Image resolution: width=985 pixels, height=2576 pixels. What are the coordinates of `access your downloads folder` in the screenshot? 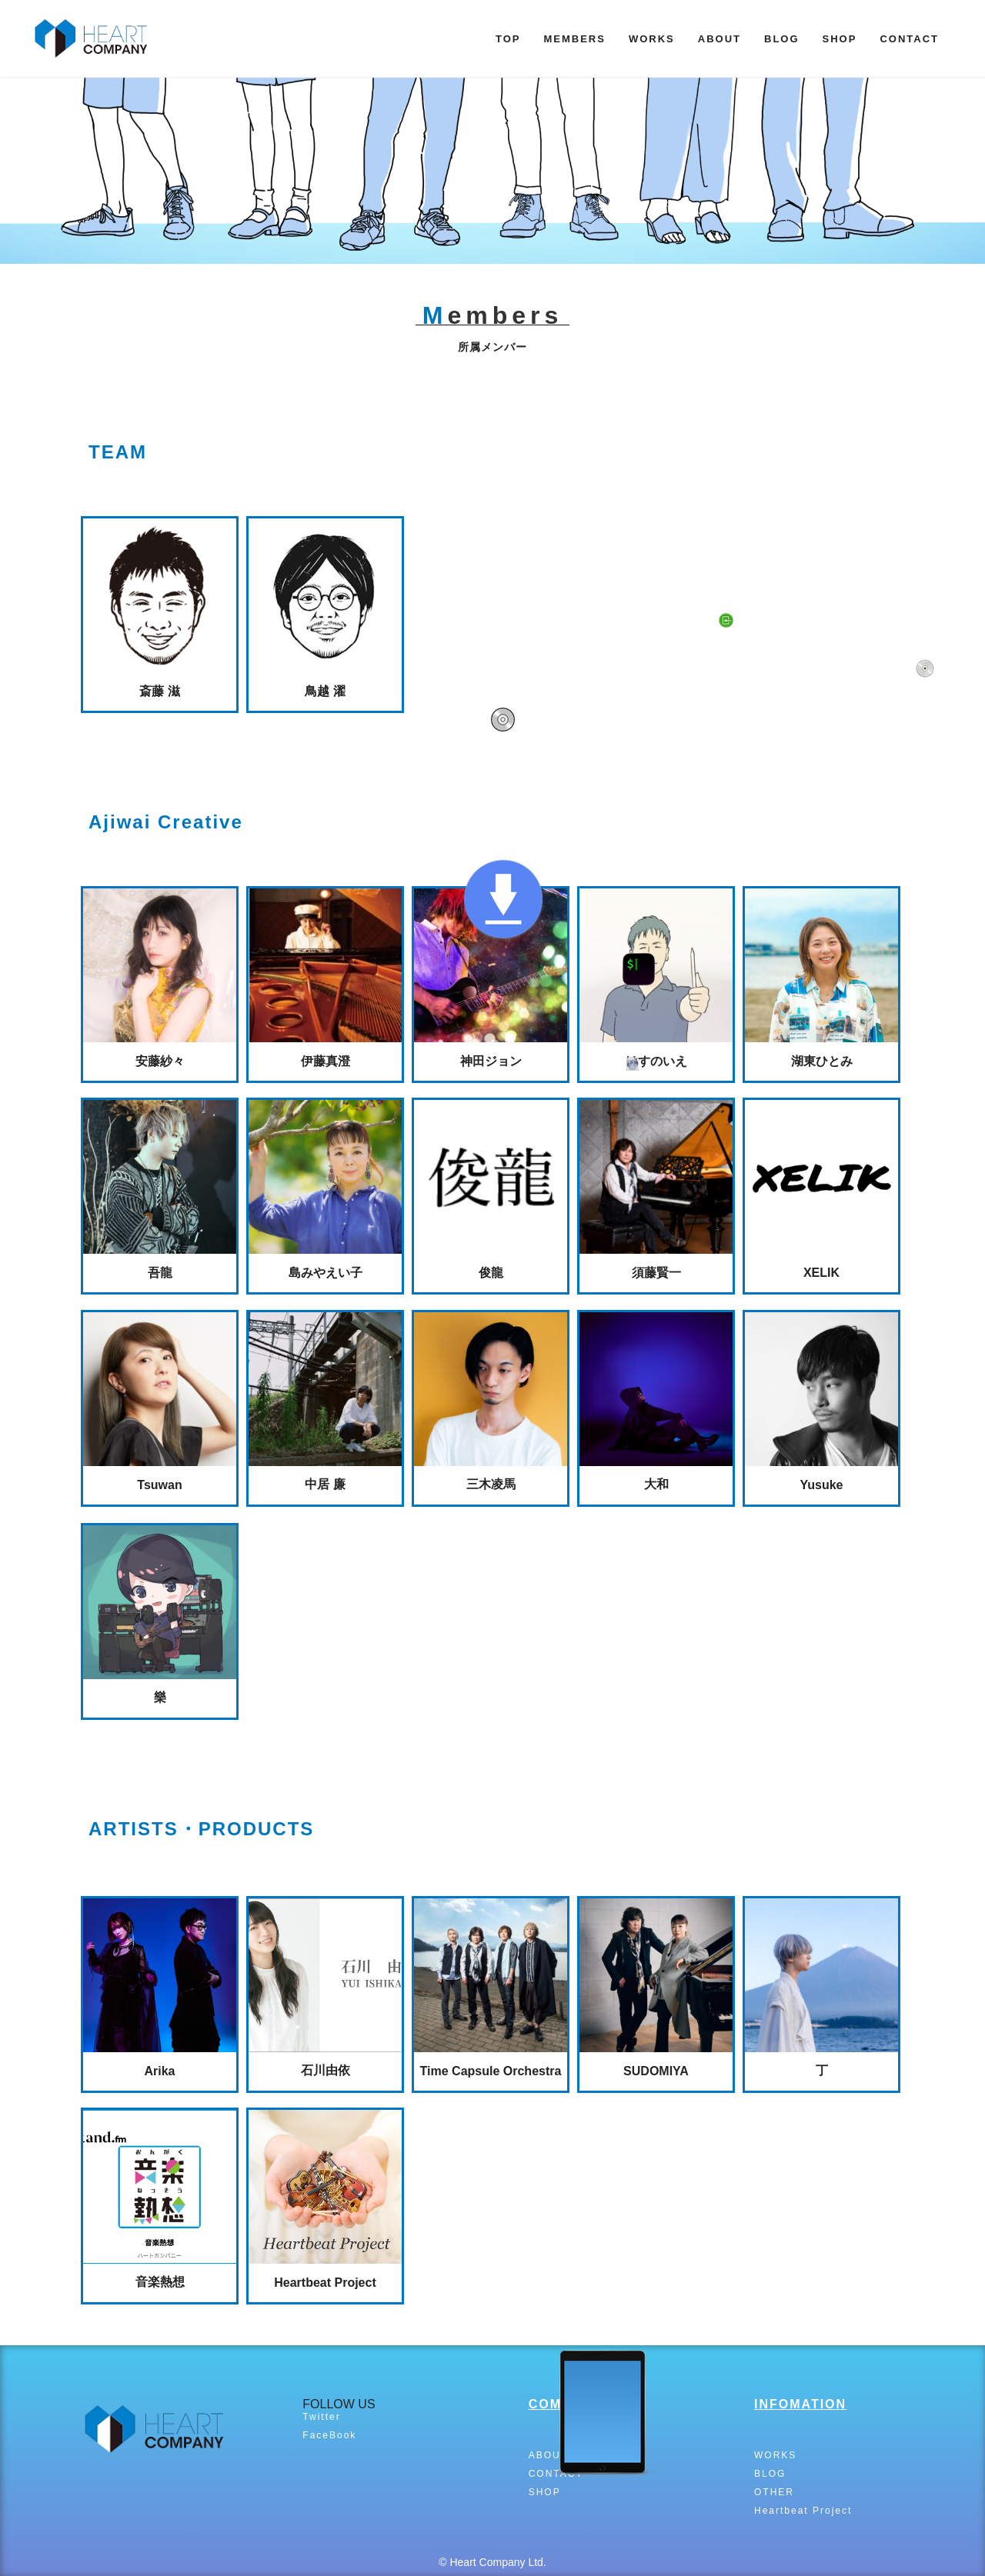 It's located at (503, 899).